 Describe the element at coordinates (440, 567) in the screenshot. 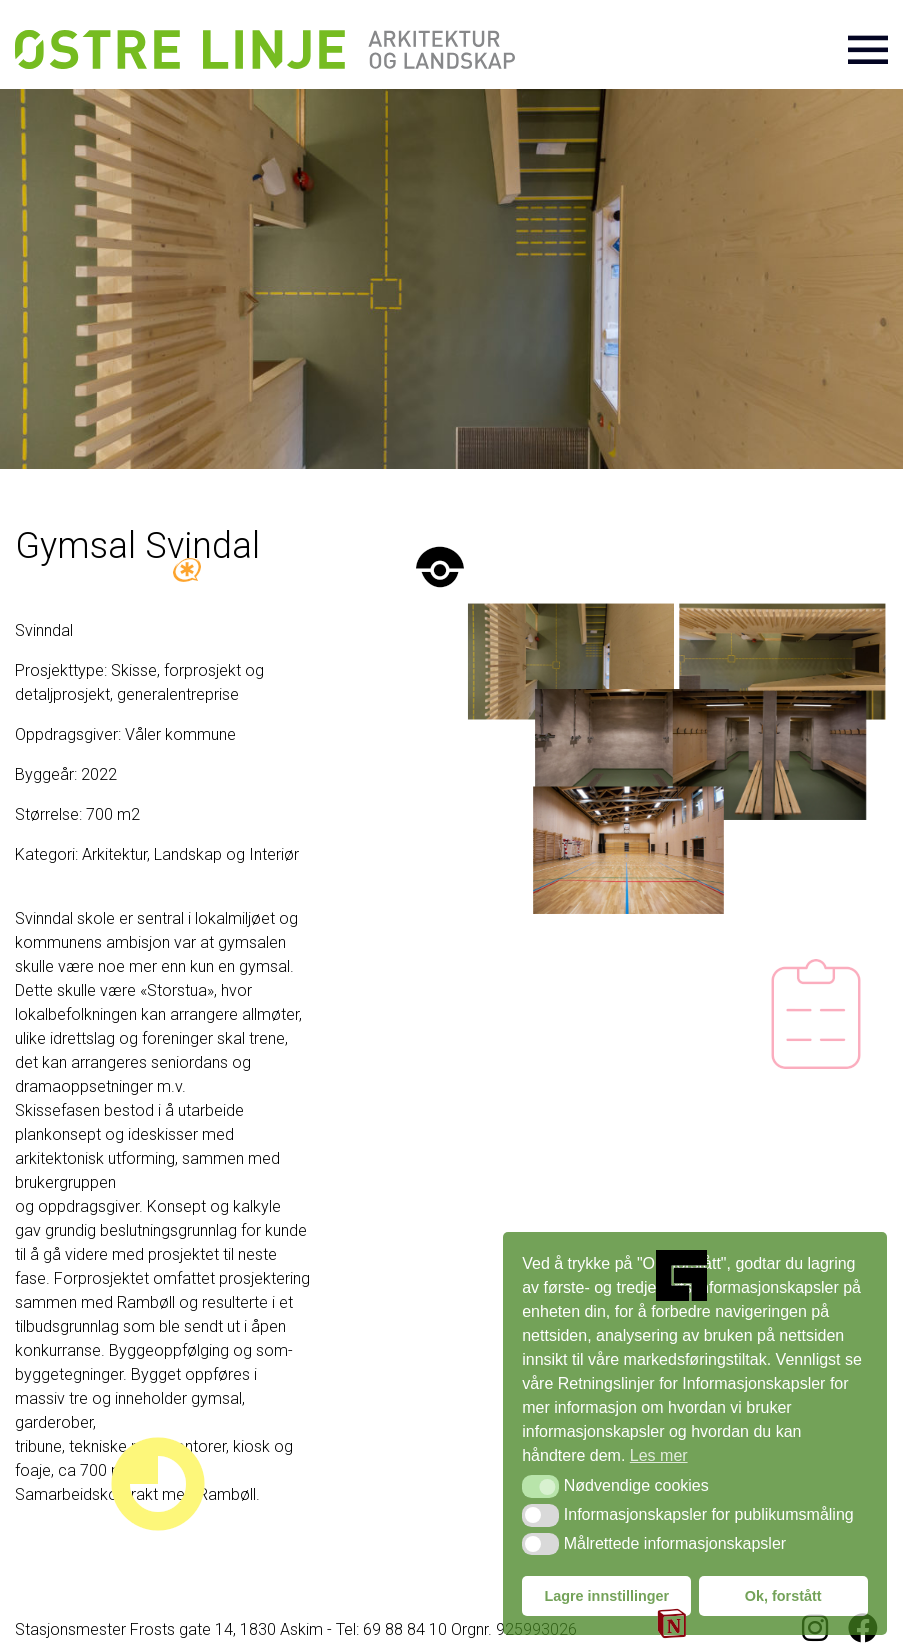

I see `drone CI/CD platform logo` at that location.